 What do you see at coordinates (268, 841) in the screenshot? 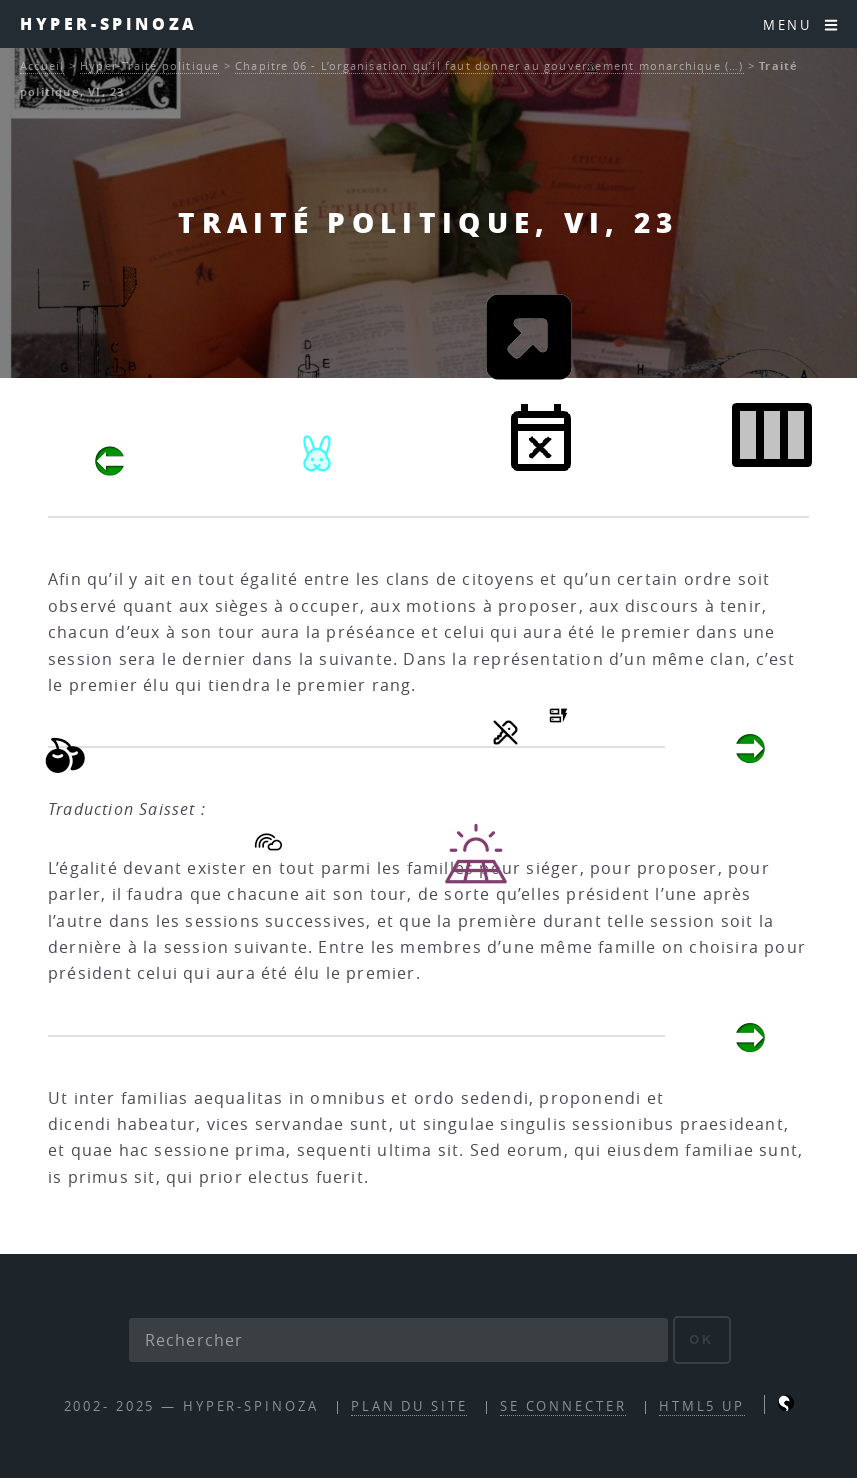
I see `view weather information` at bounding box center [268, 841].